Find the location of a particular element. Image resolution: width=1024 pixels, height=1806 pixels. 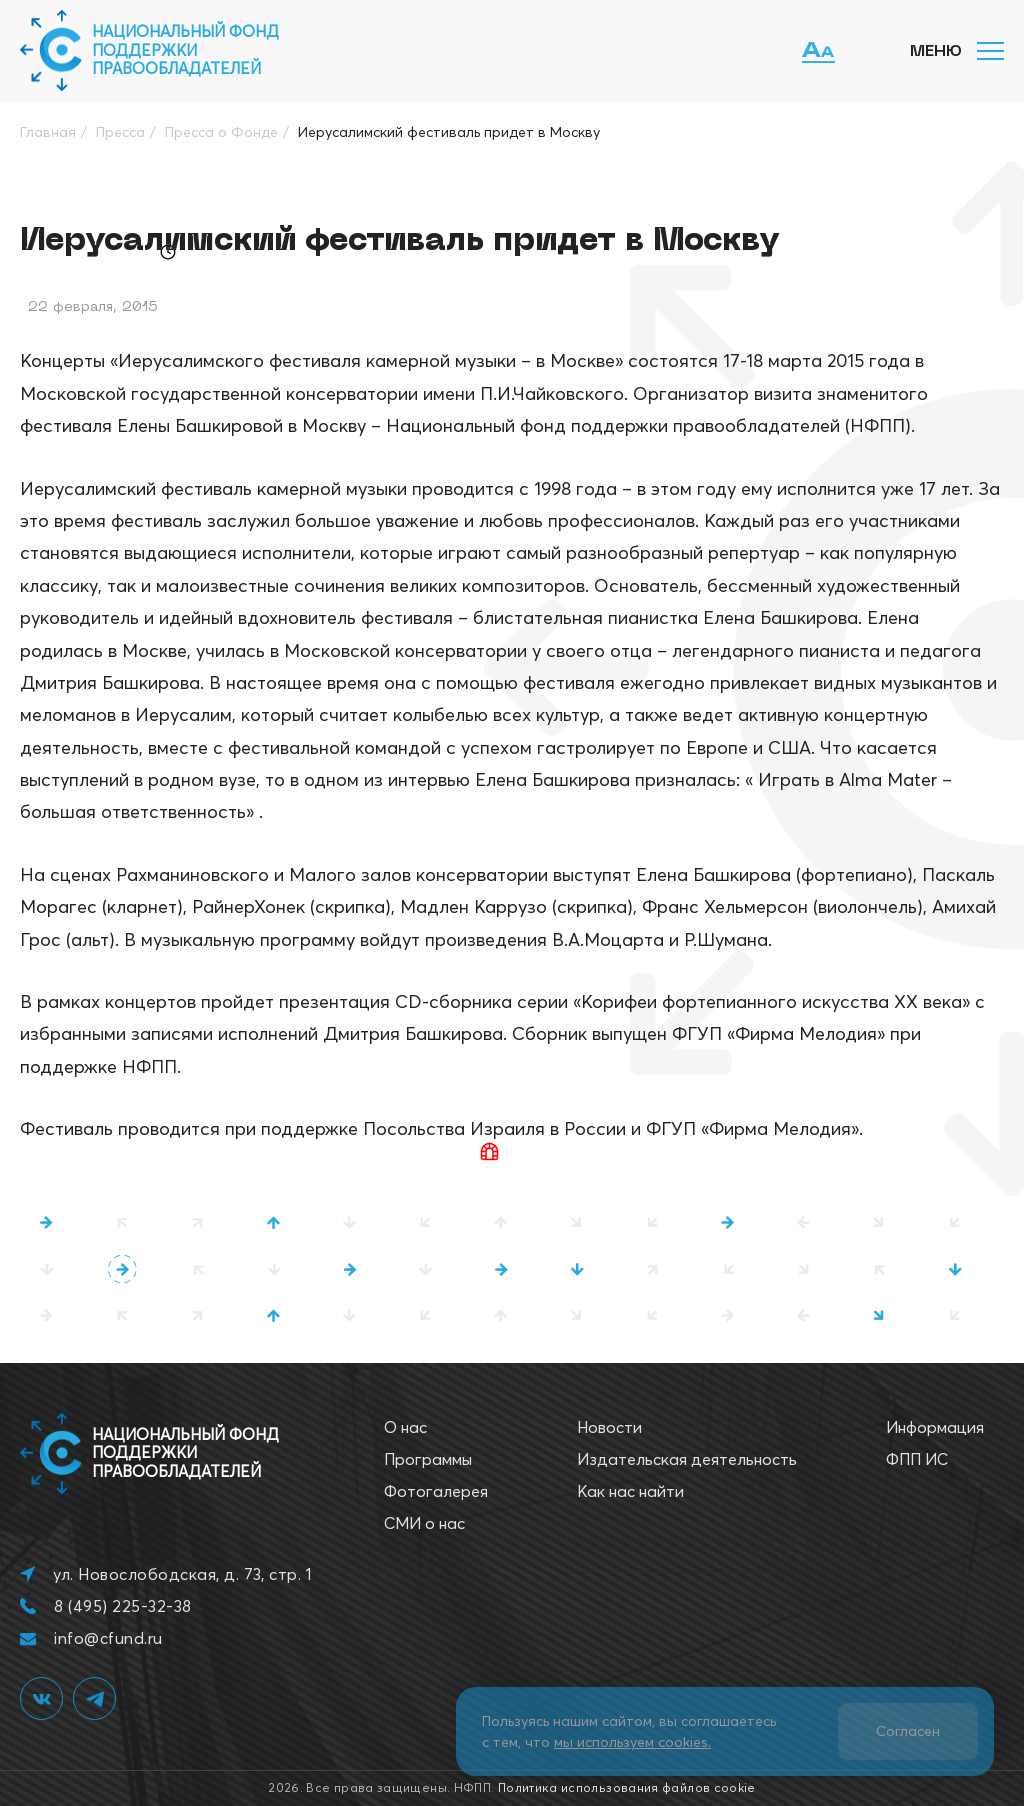

access tunnel or underground passage information is located at coordinates (489, 1151).